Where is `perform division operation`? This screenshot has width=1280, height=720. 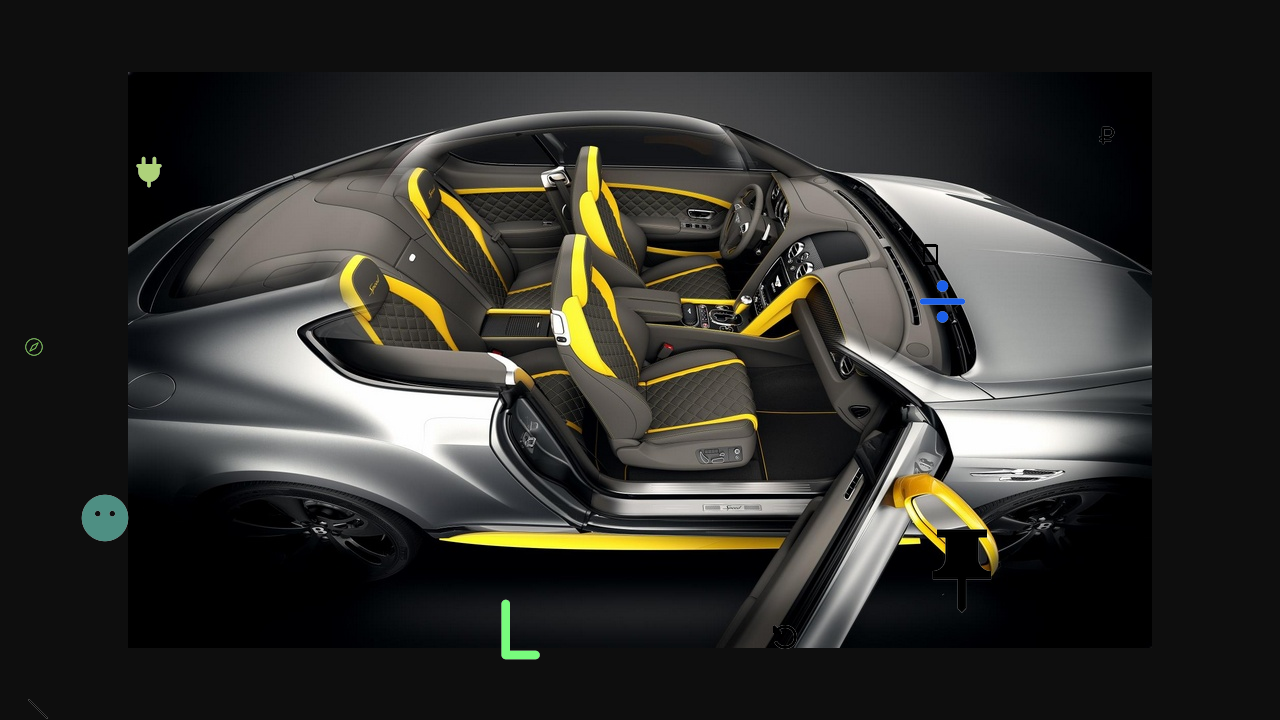 perform division operation is located at coordinates (942, 301).